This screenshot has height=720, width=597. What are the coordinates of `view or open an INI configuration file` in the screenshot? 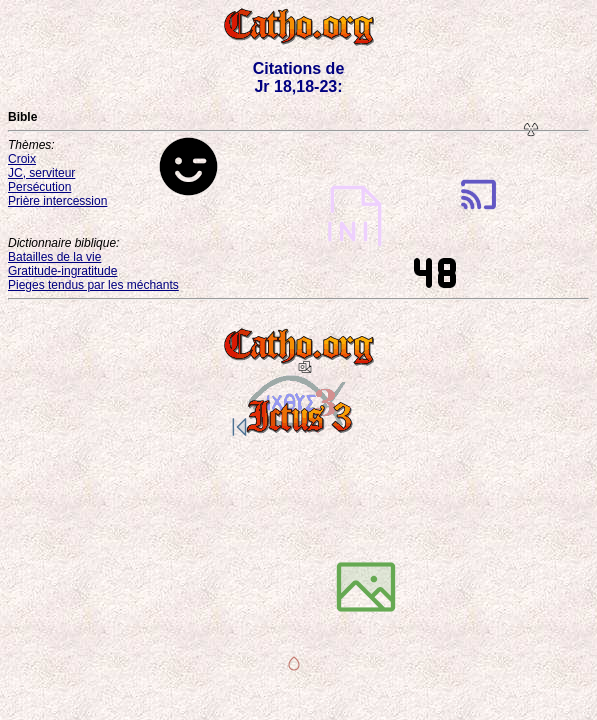 It's located at (356, 216).